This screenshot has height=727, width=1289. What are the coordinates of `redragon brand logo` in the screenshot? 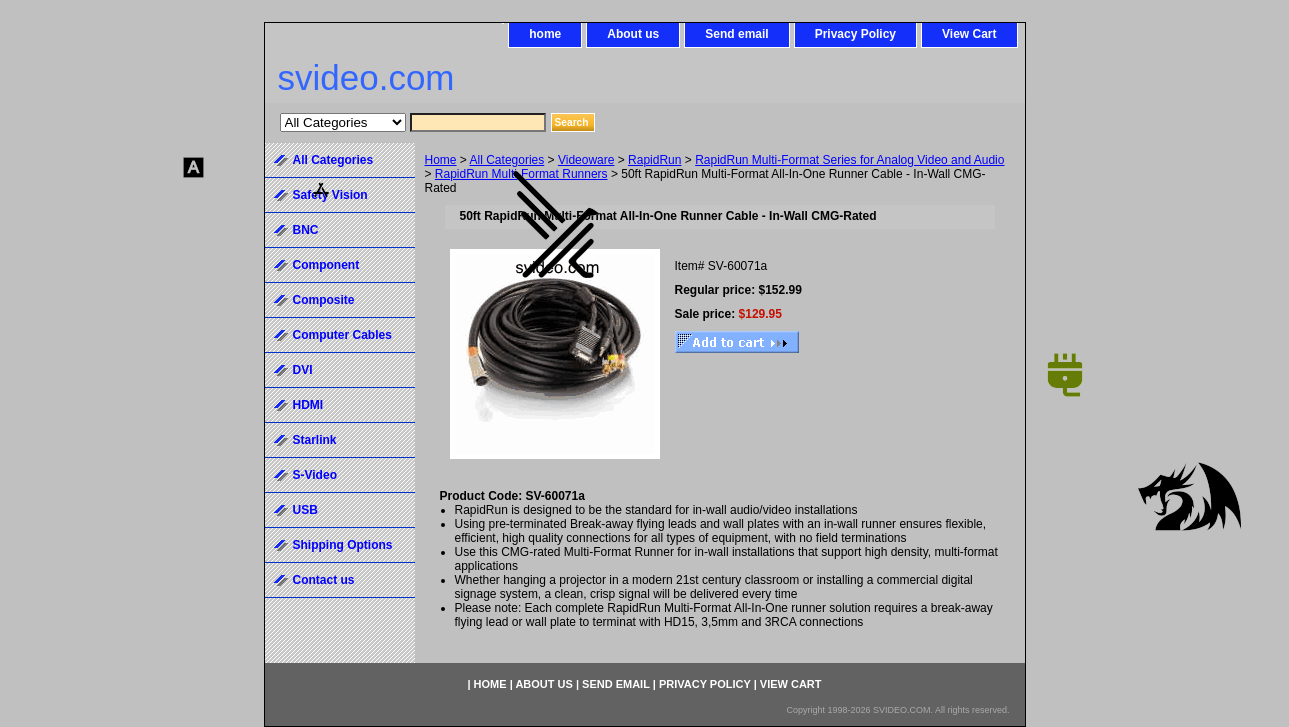 It's located at (1189, 496).